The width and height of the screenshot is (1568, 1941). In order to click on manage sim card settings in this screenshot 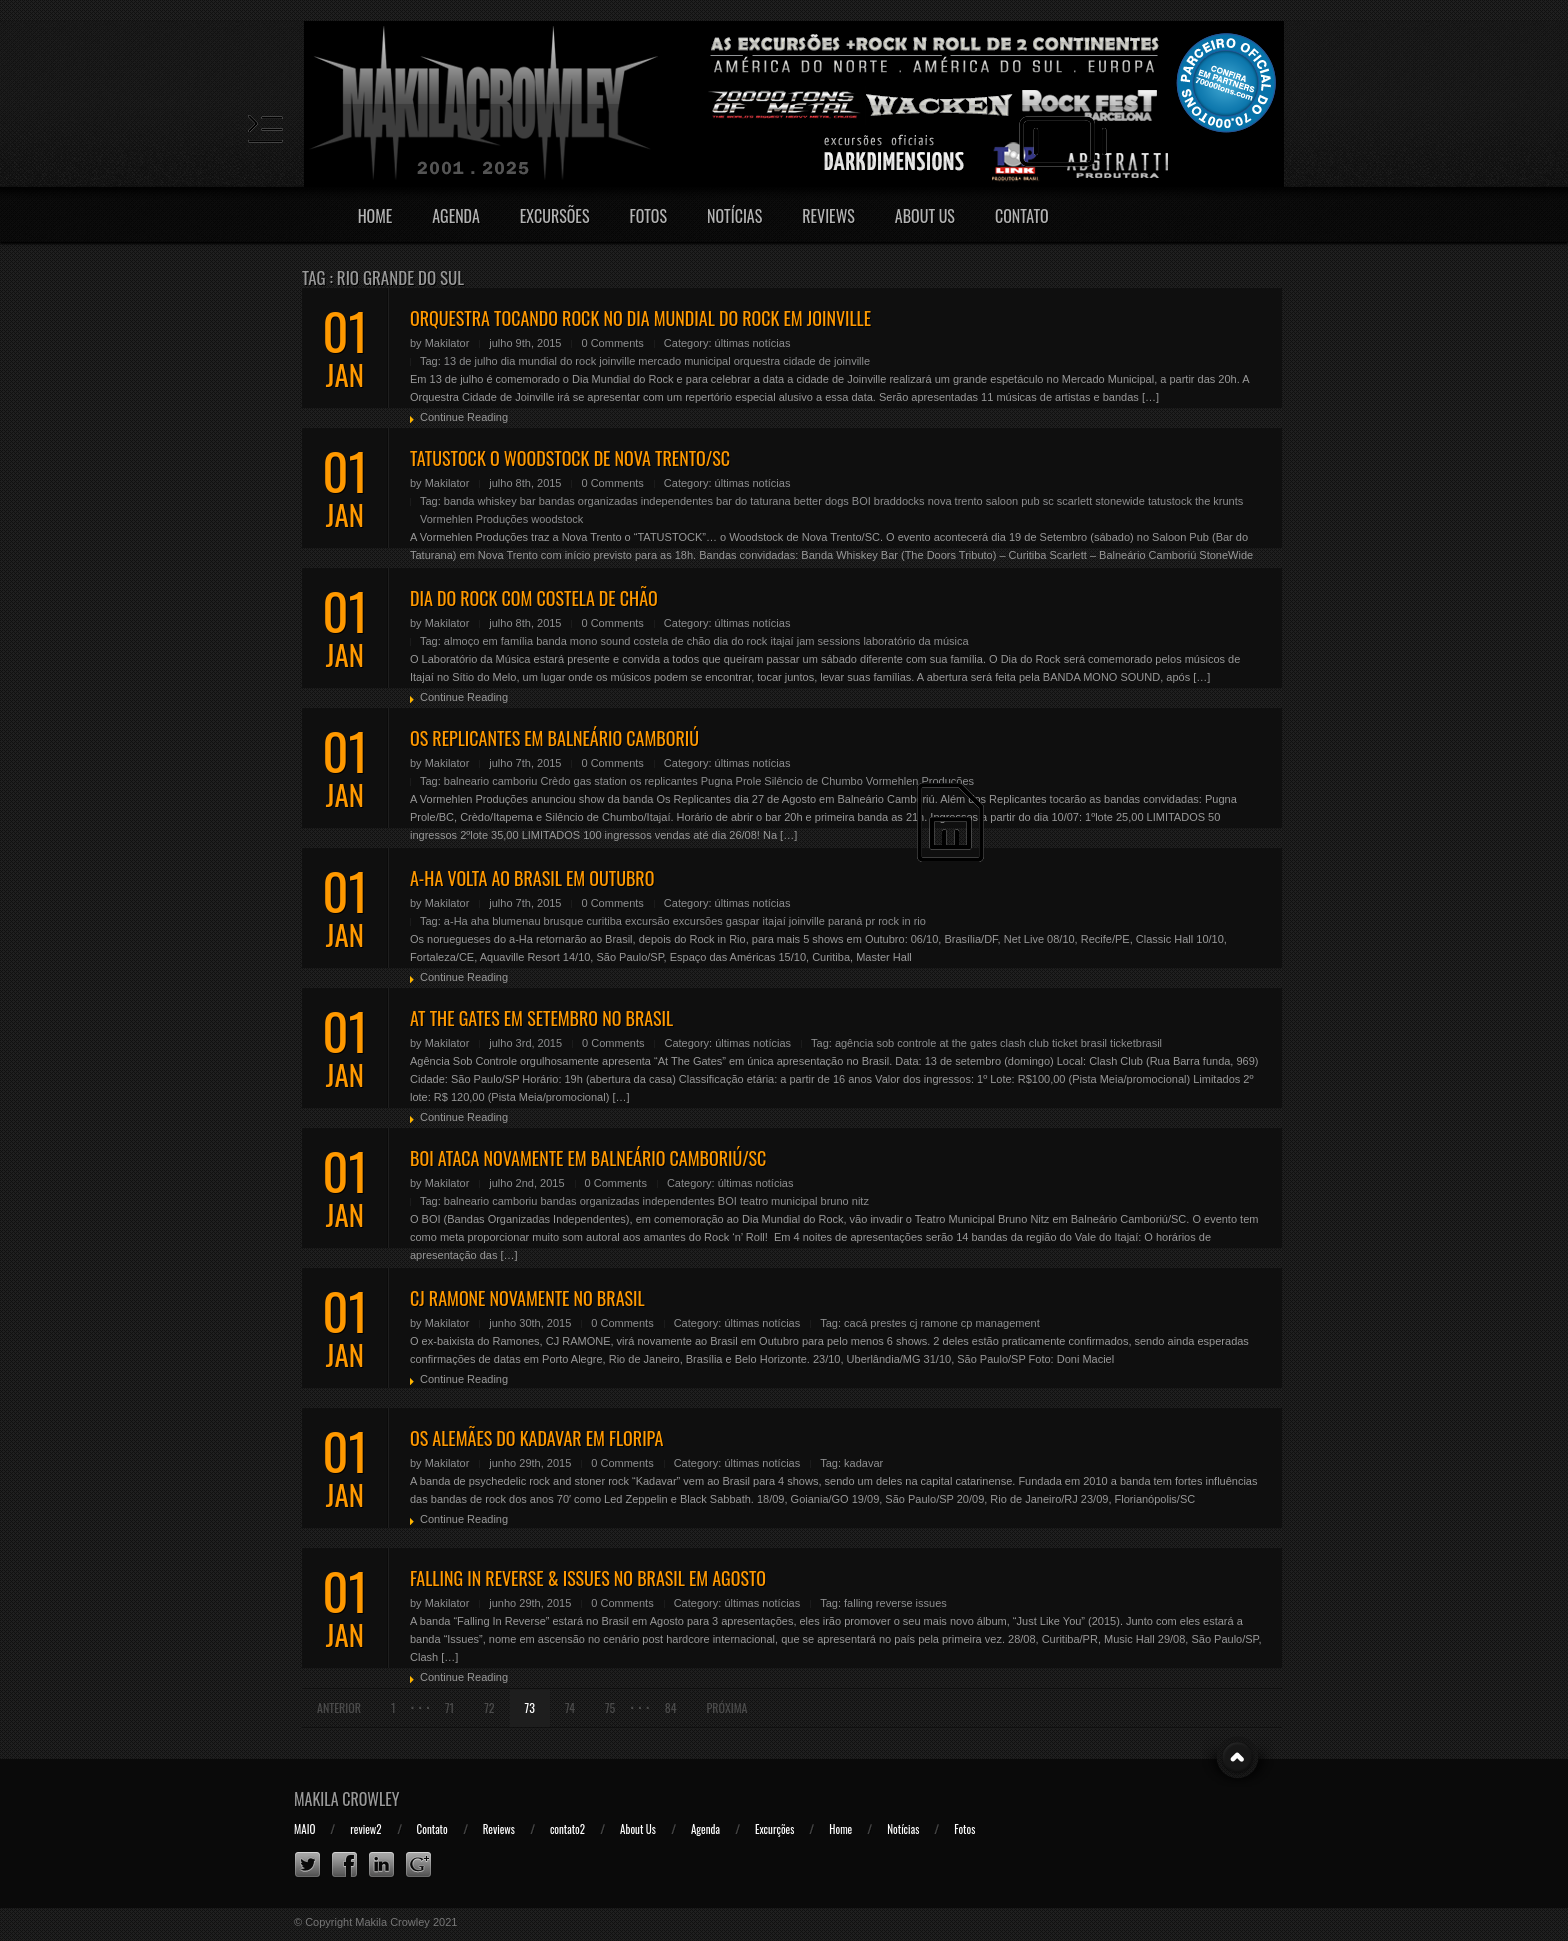, I will do `click(950, 822)`.